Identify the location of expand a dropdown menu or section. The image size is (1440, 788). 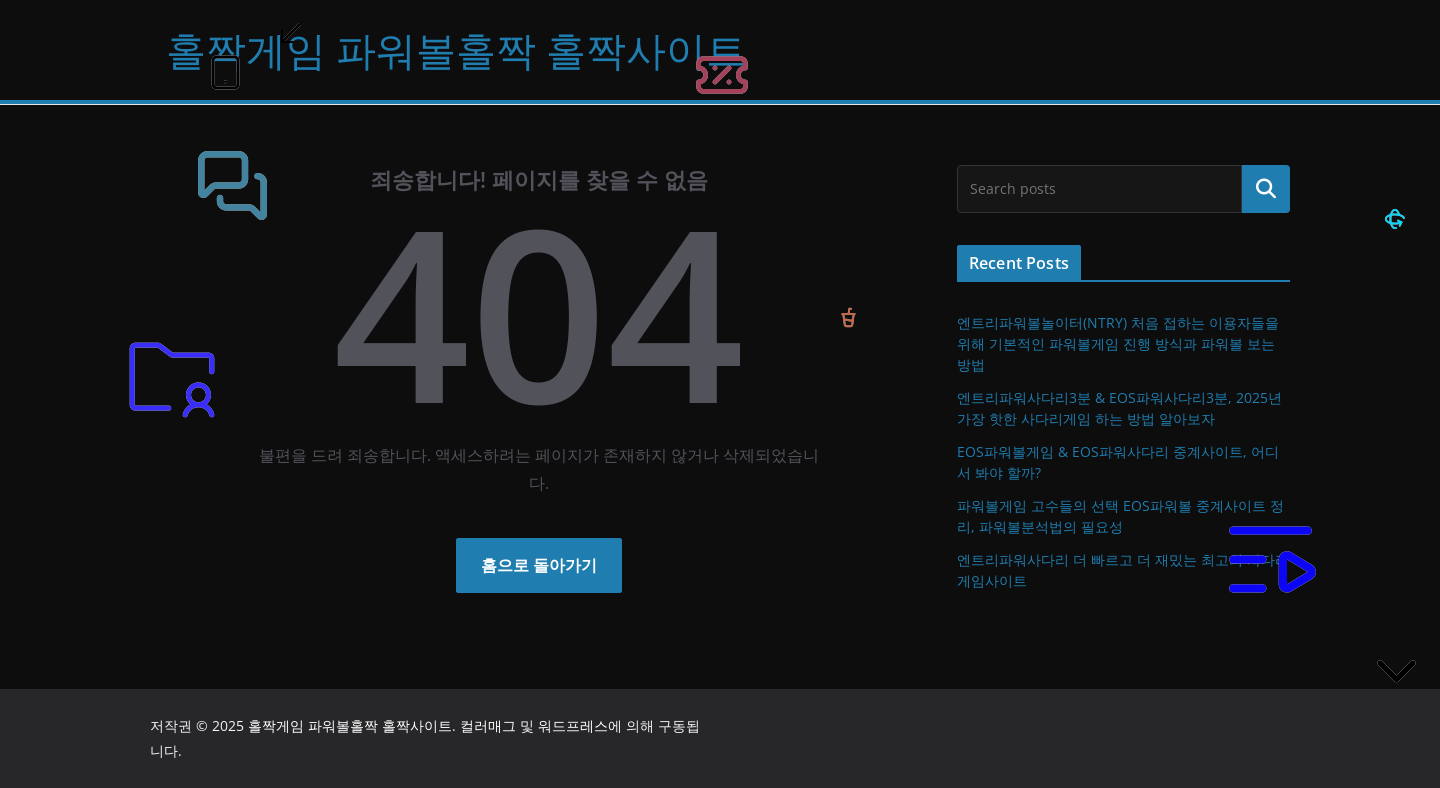
(1396, 668).